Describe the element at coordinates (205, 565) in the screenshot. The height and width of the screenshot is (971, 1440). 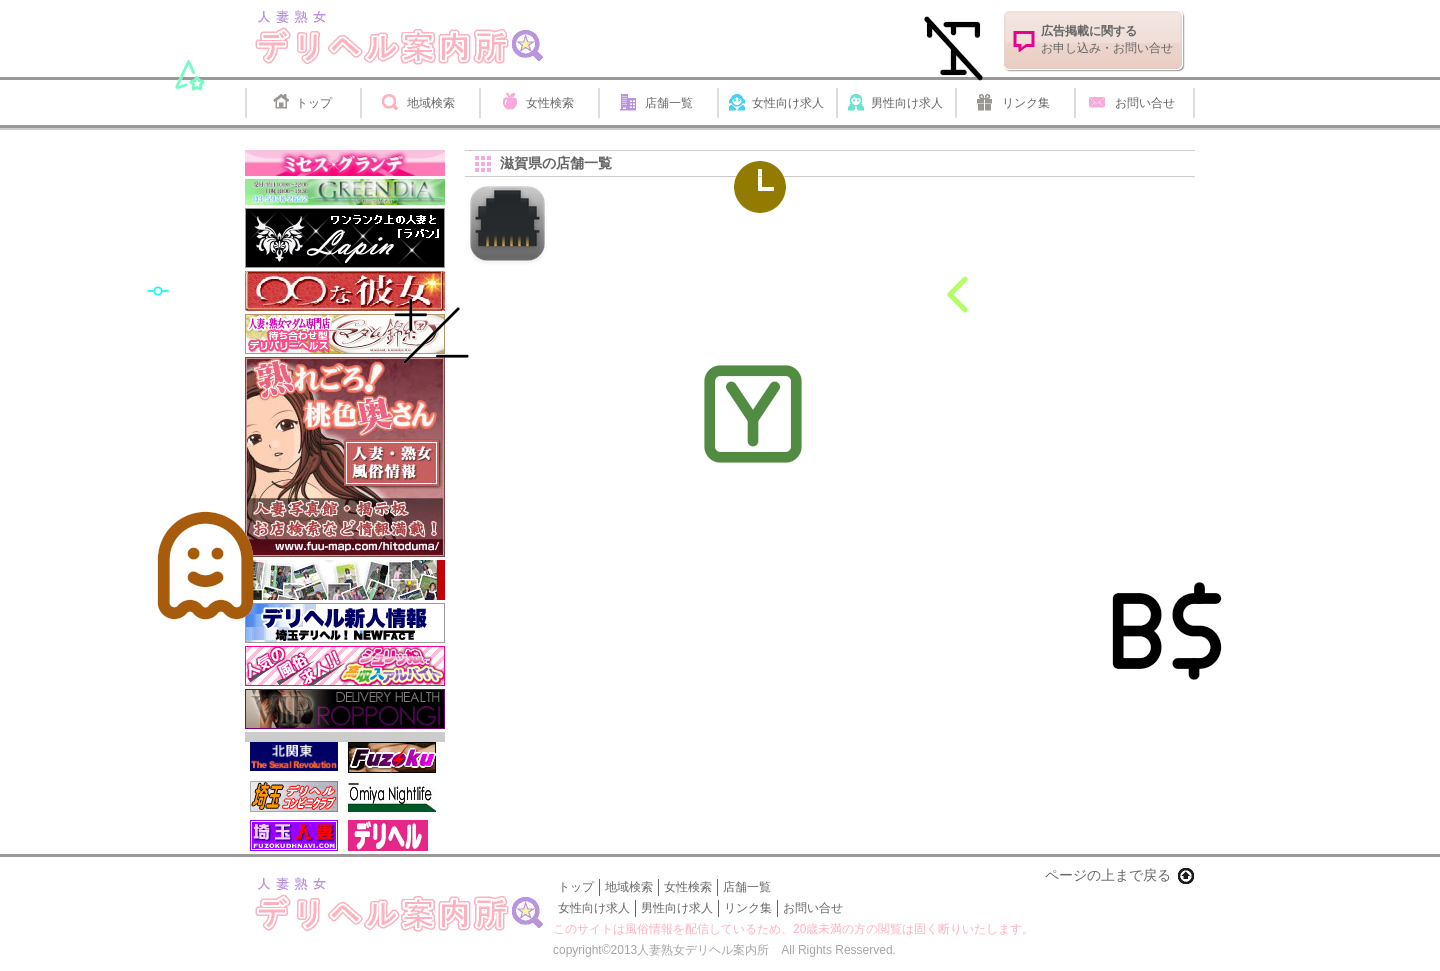
I see `enable ghost mode or incognito browsing` at that location.